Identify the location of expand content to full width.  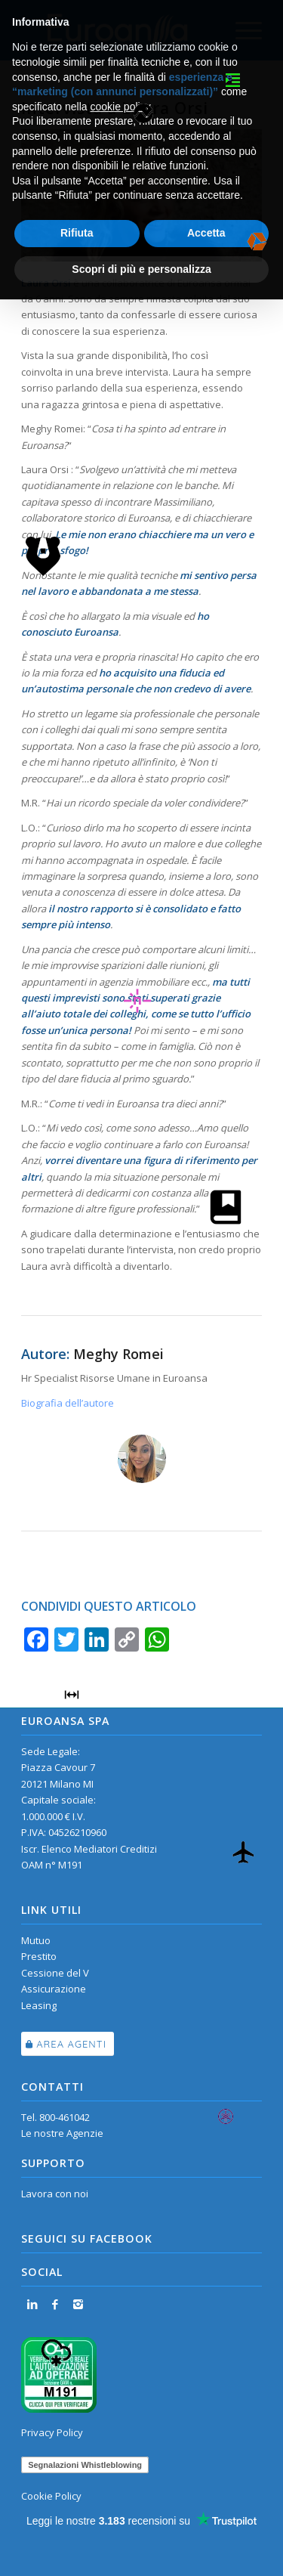
(72, 1695).